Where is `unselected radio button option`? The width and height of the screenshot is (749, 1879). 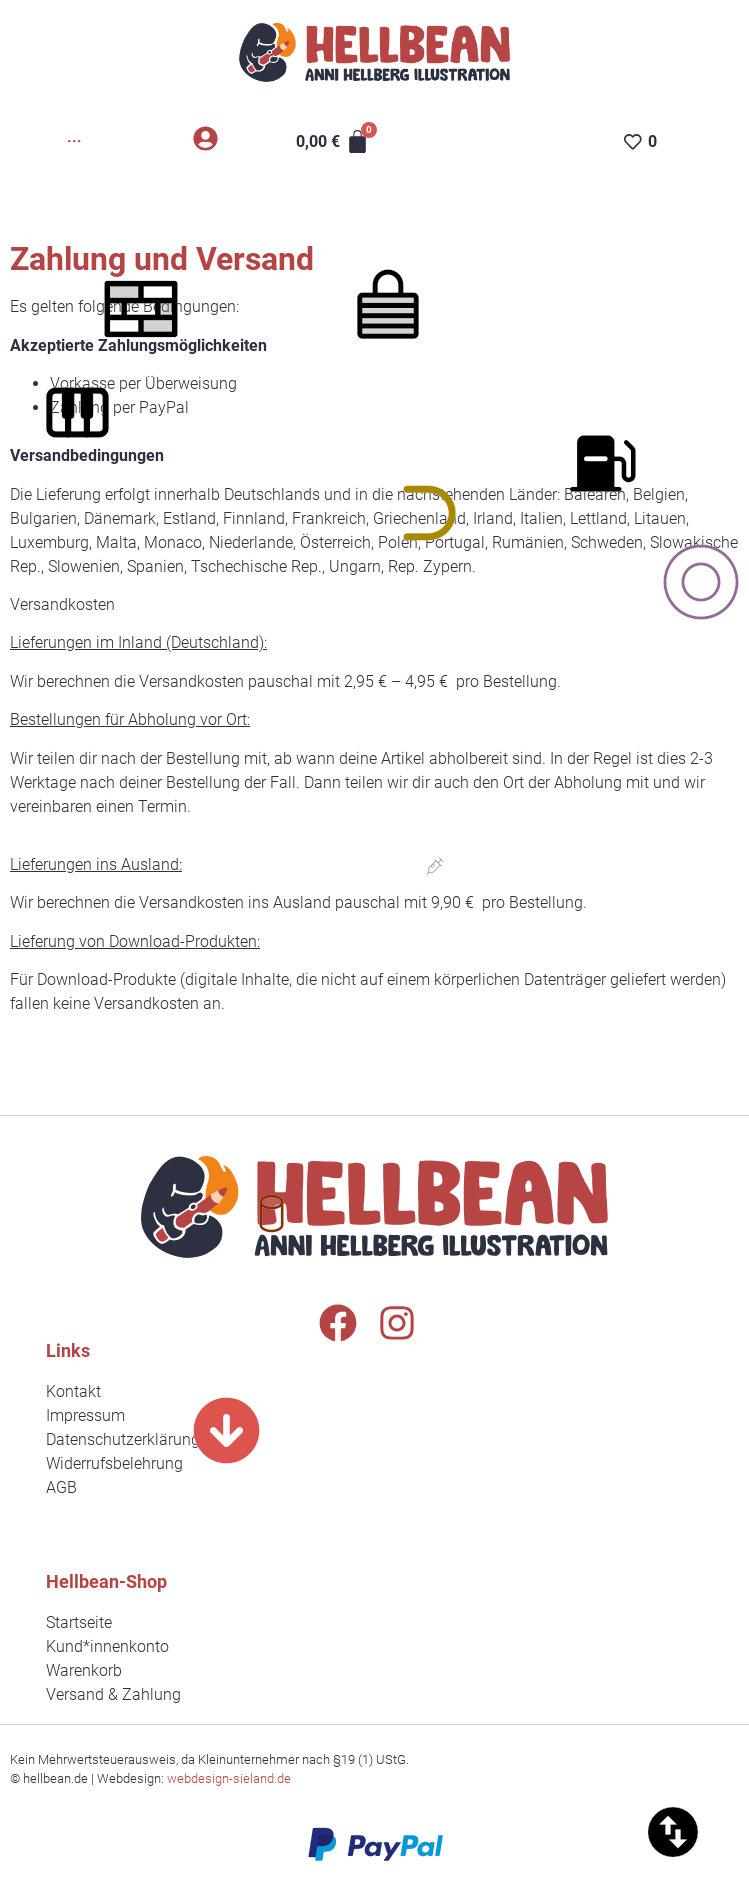 unselected radio button option is located at coordinates (701, 582).